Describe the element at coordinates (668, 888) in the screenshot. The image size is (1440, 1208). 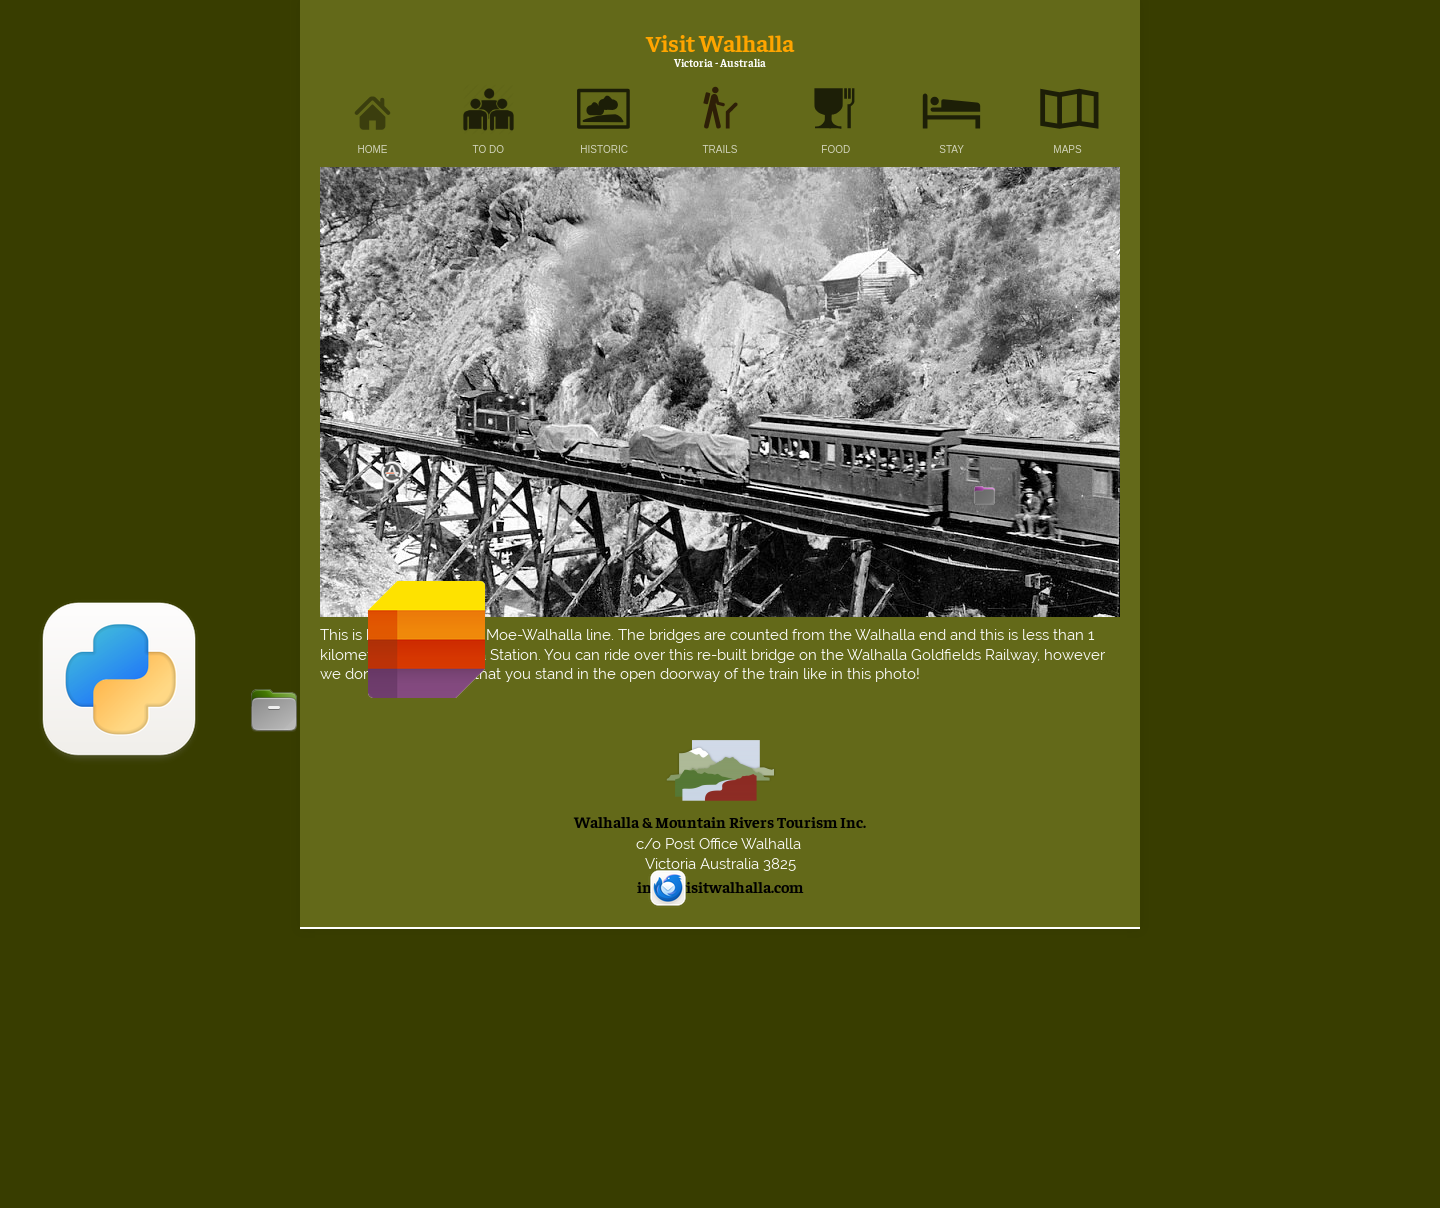
I see `open thunderbird email client` at that location.